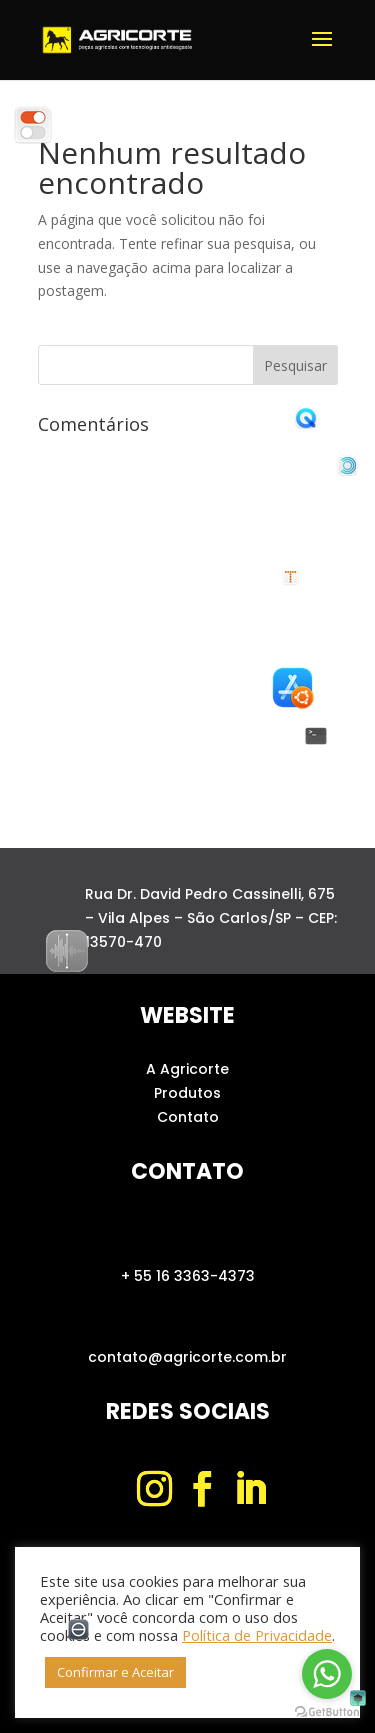  What do you see at coordinates (347, 465) in the screenshot?
I see `open alvr virtual reality streaming app` at bounding box center [347, 465].